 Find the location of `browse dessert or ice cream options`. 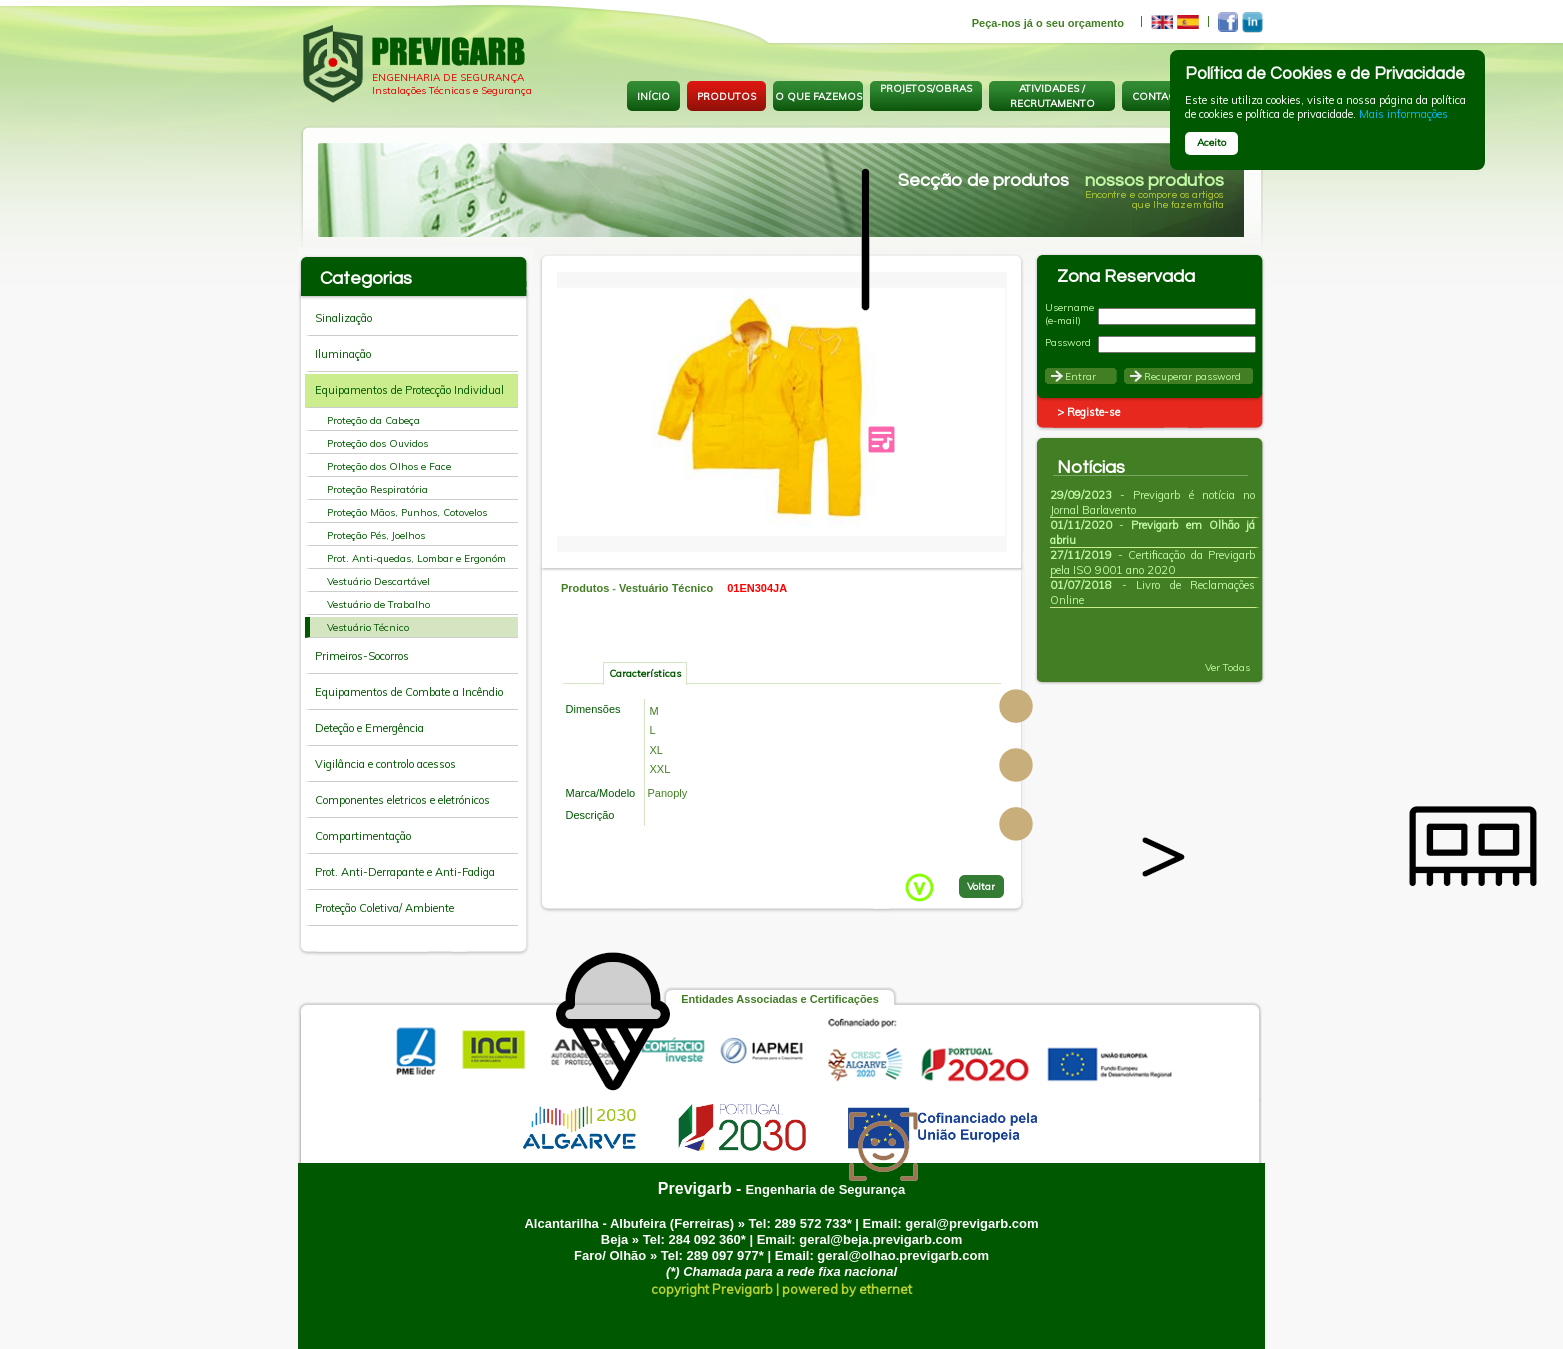

browse dessert or ice cream options is located at coordinates (613, 1019).